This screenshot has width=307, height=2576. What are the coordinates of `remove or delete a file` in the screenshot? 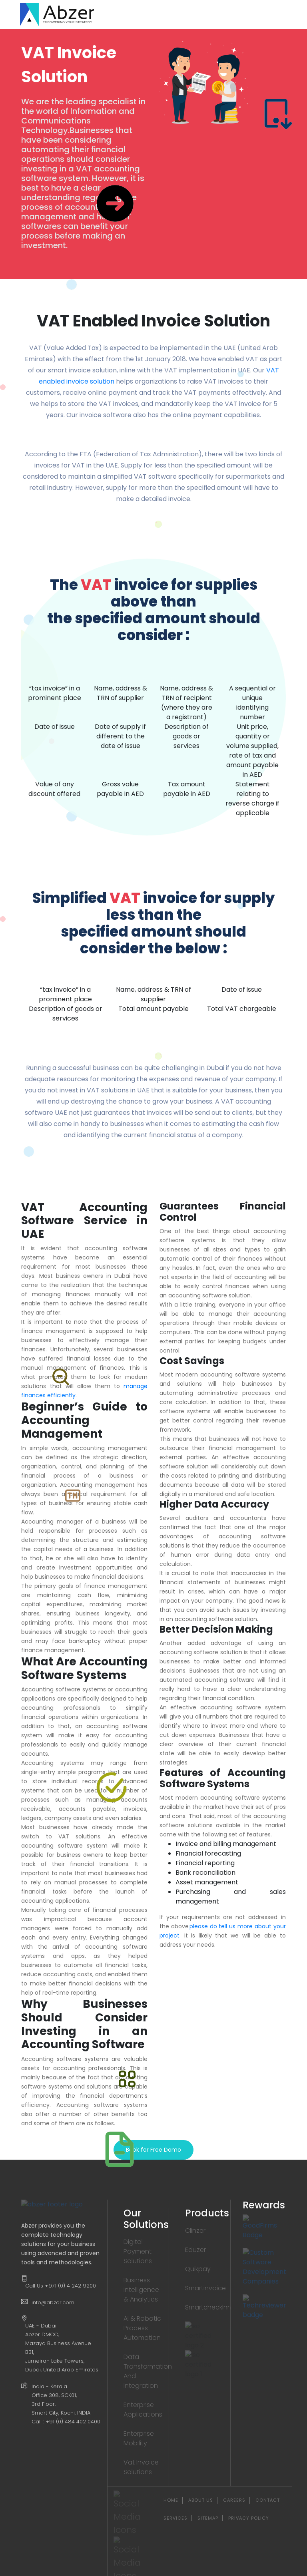 It's located at (120, 2149).